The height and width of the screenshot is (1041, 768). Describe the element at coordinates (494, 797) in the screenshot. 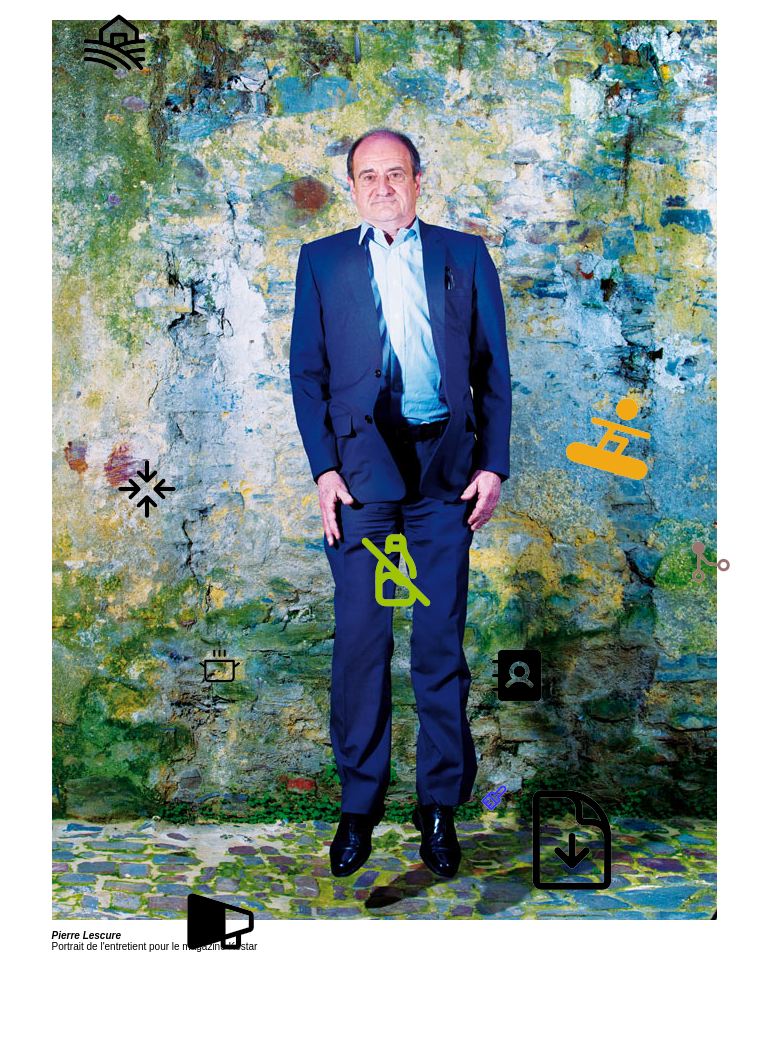

I see `access painting or drawing tools` at that location.